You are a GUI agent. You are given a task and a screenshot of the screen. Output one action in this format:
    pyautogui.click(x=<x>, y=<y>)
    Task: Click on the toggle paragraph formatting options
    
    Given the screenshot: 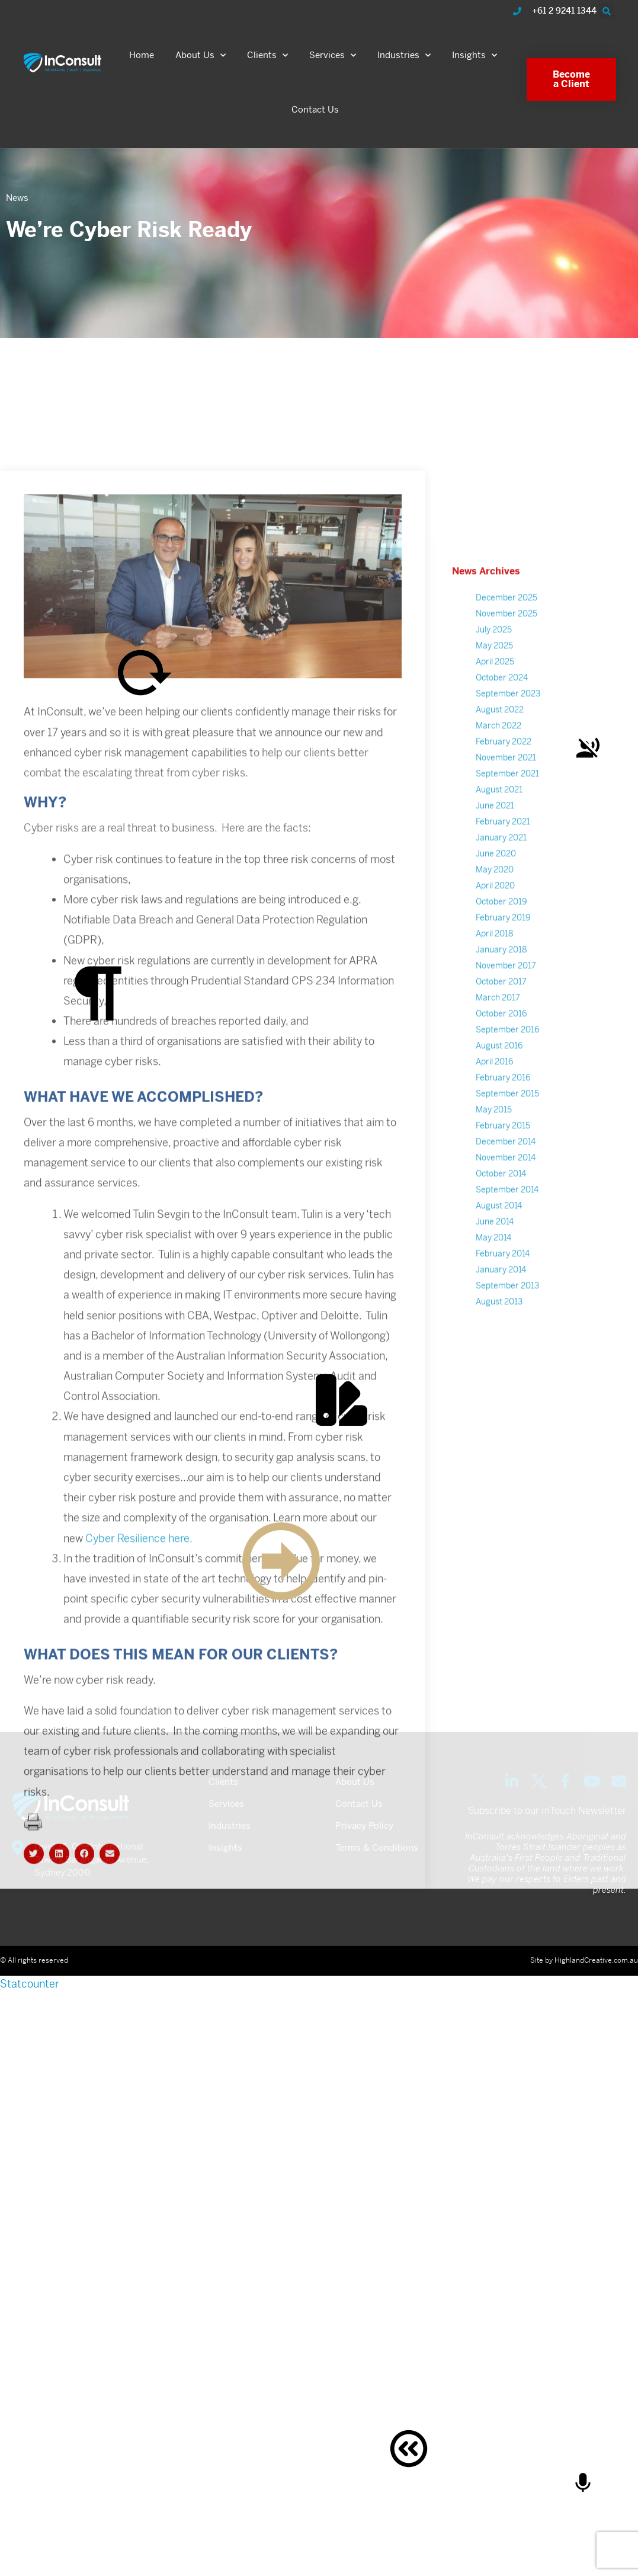 What is the action you would take?
    pyautogui.click(x=98, y=993)
    